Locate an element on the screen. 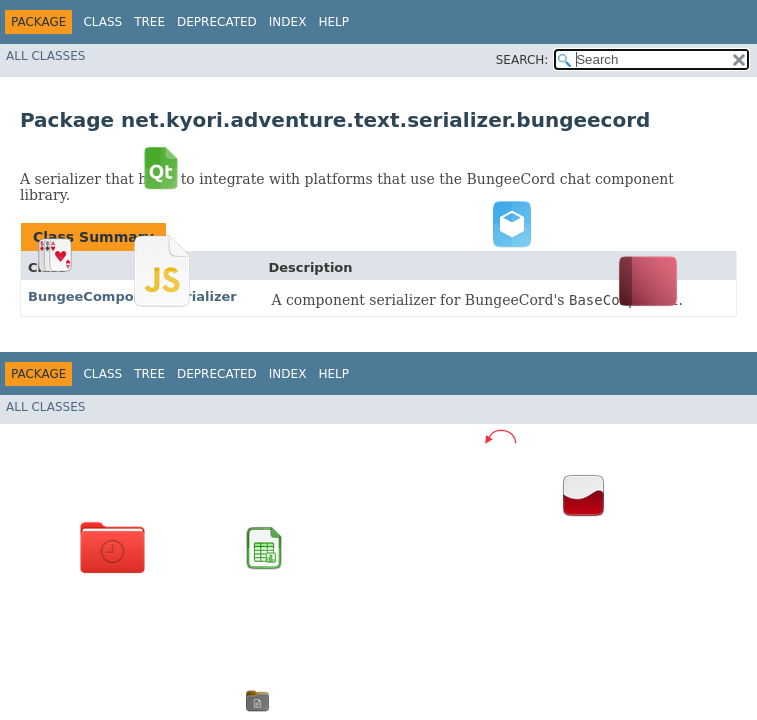  access temporary files folder is located at coordinates (112, 547).